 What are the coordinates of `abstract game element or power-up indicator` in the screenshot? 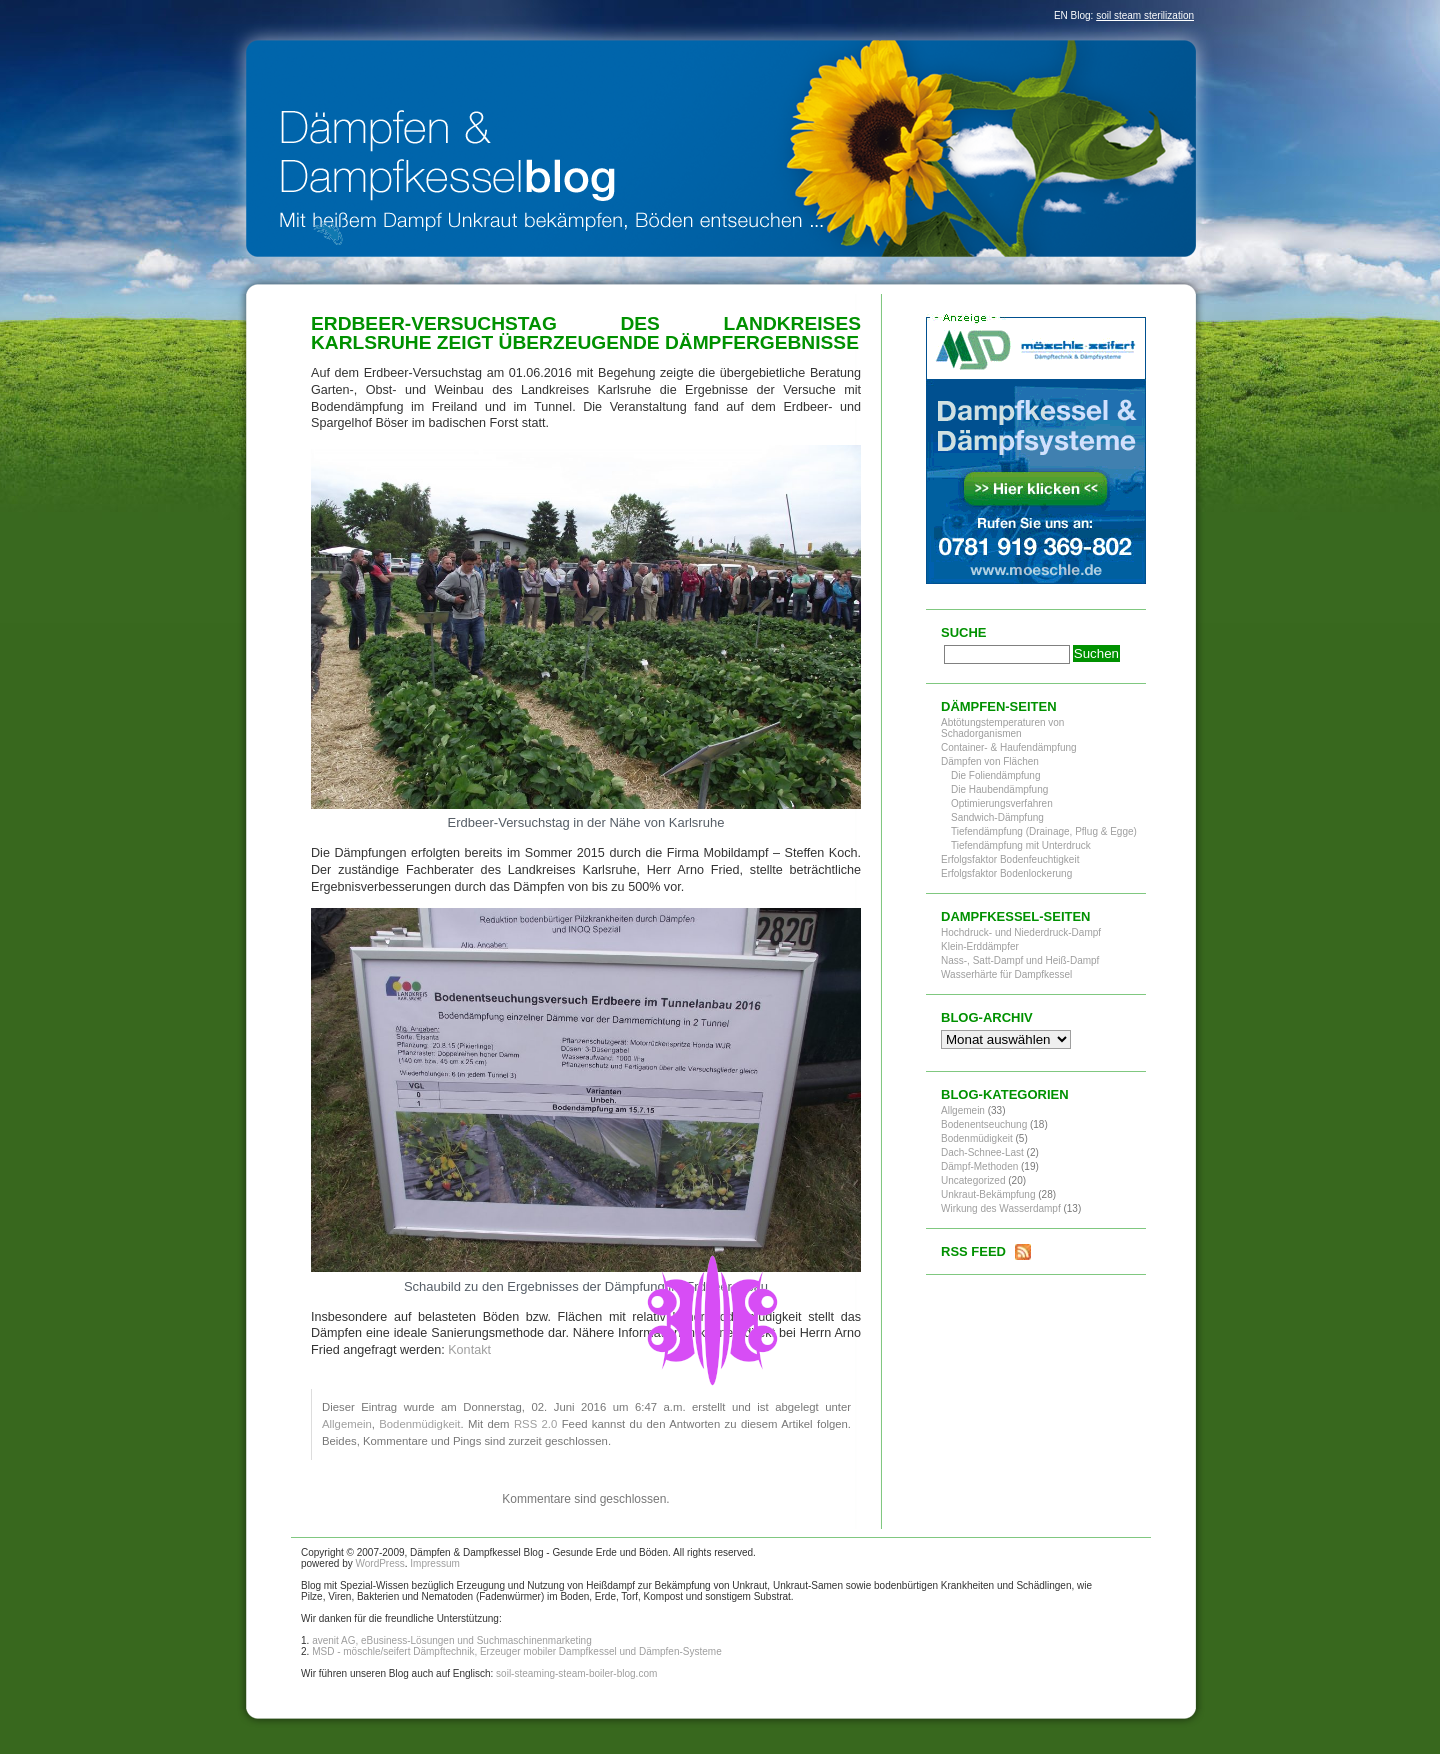 It's located at (712, 1320).